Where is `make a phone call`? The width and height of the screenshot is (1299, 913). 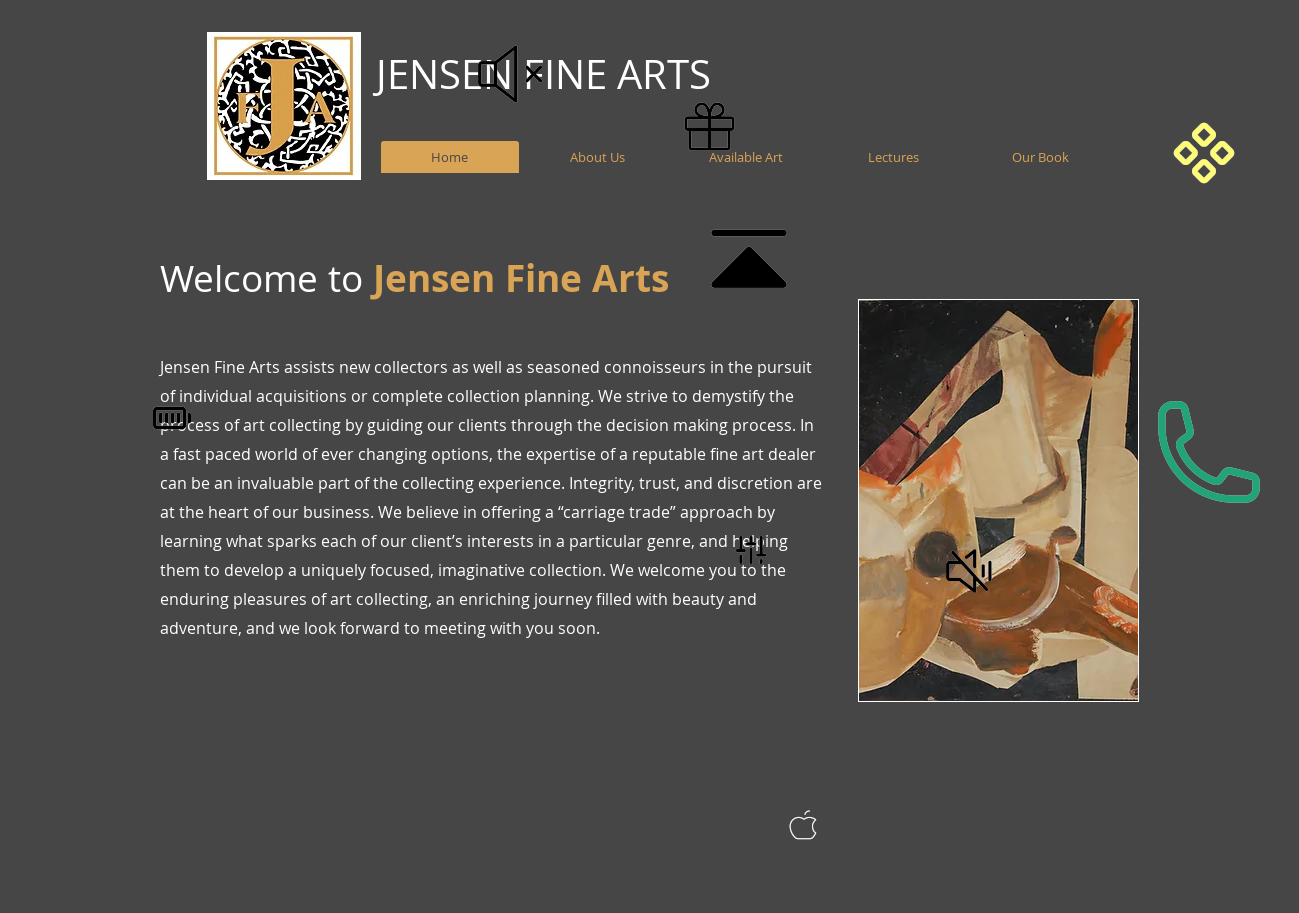 make a phone call is located at coordinates (1209, 452).